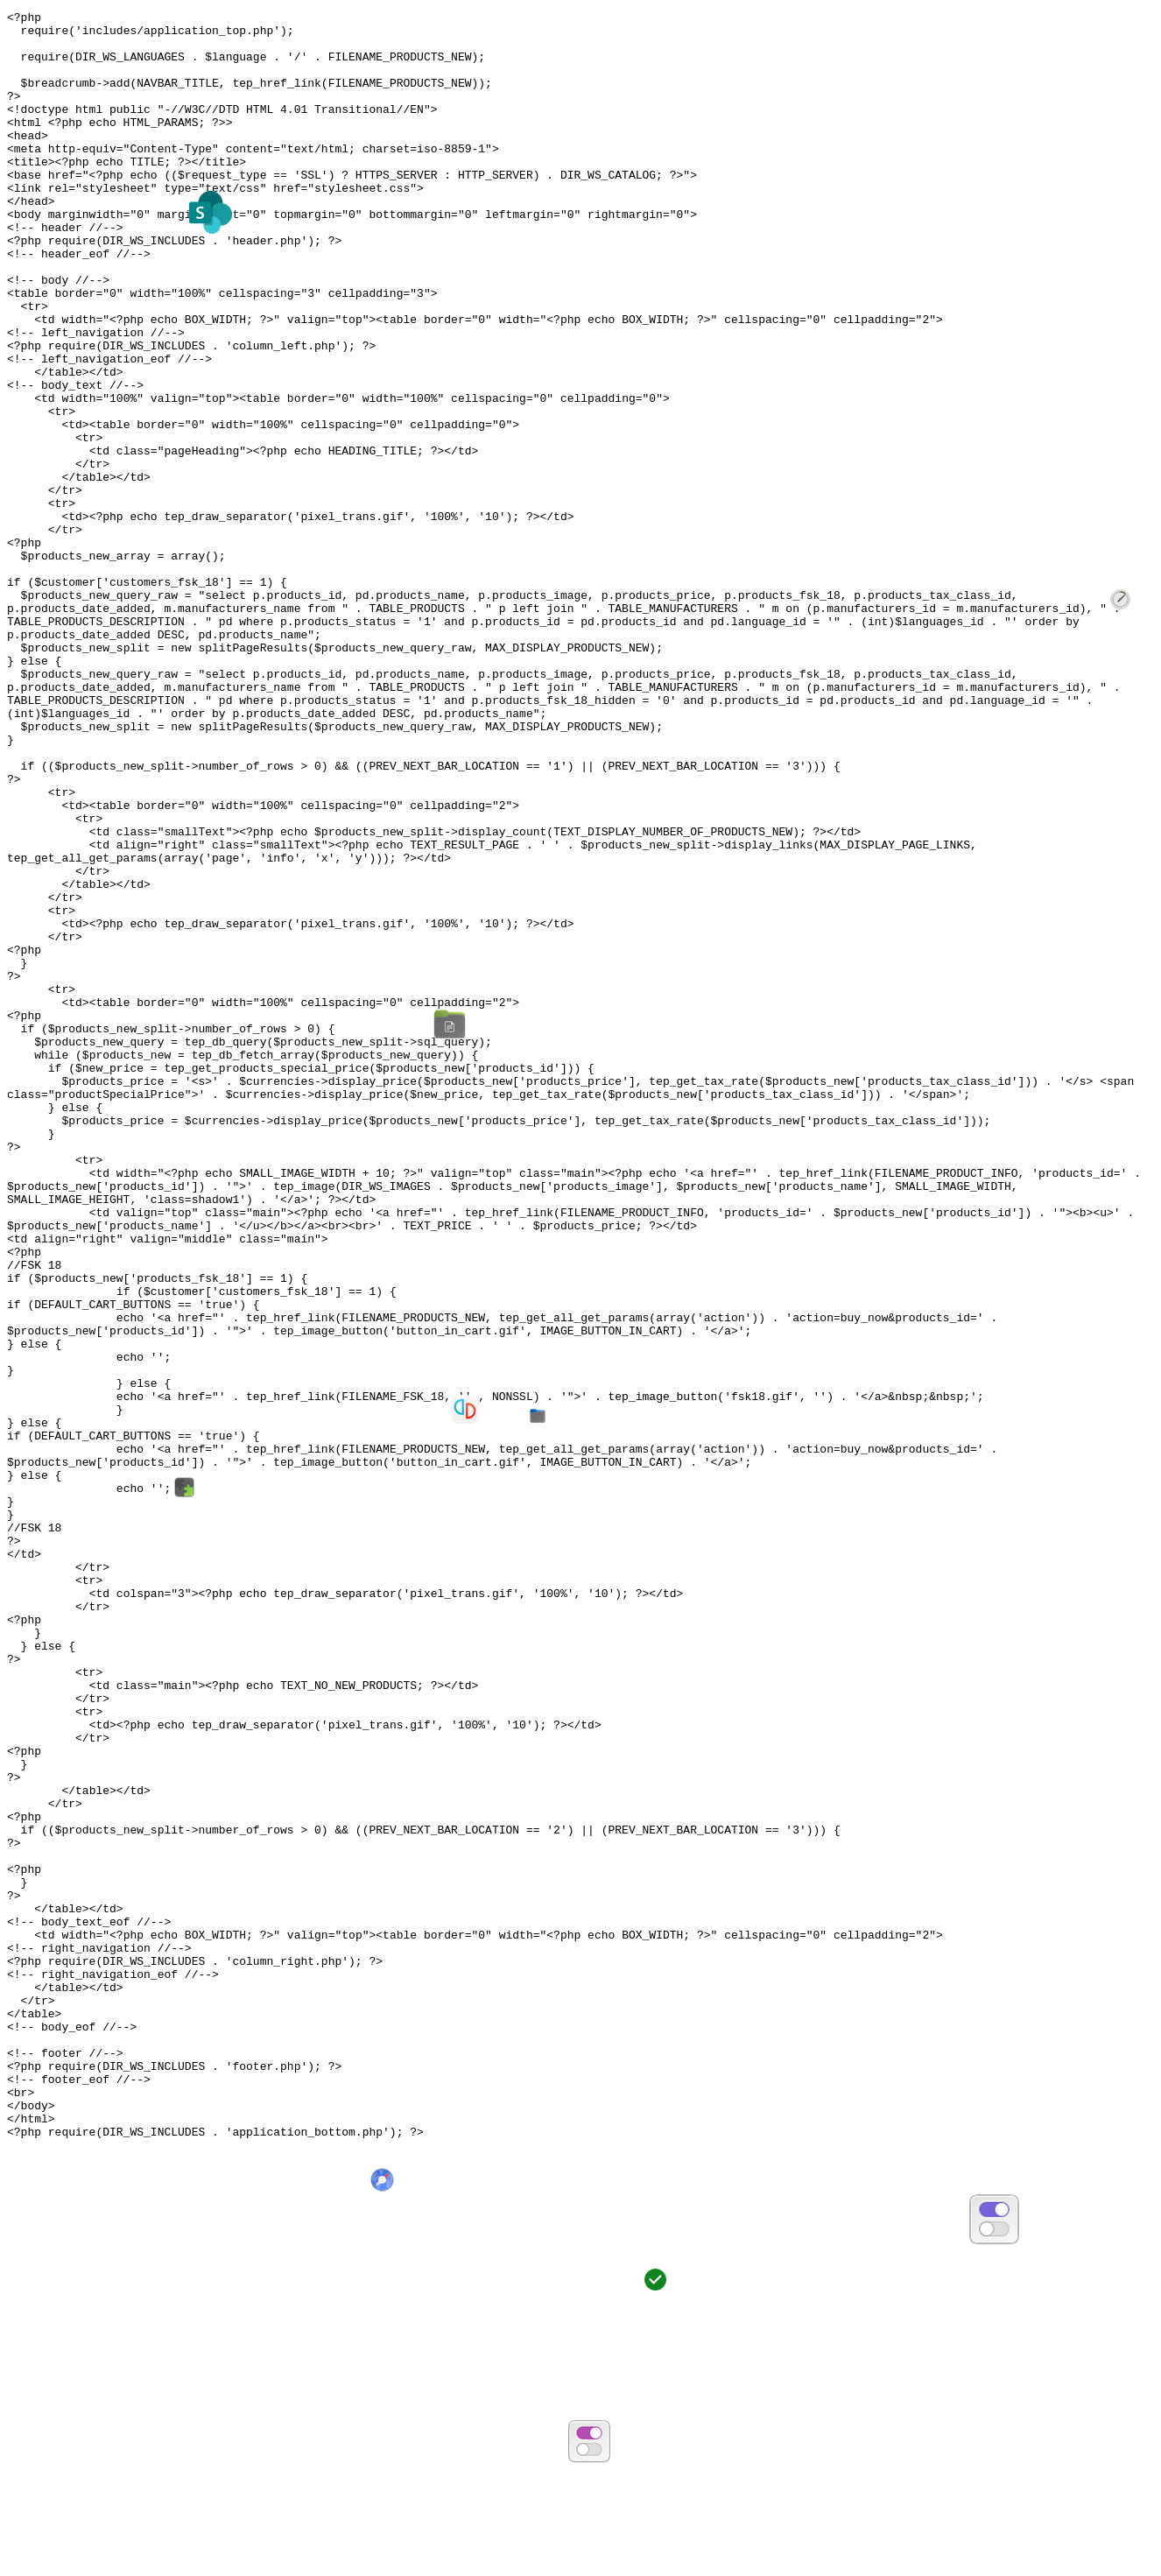  What do you see at coordinates (538, 1416) in the screenshot?
I see `open folder to view contents` at bounding box center [538, 1416].